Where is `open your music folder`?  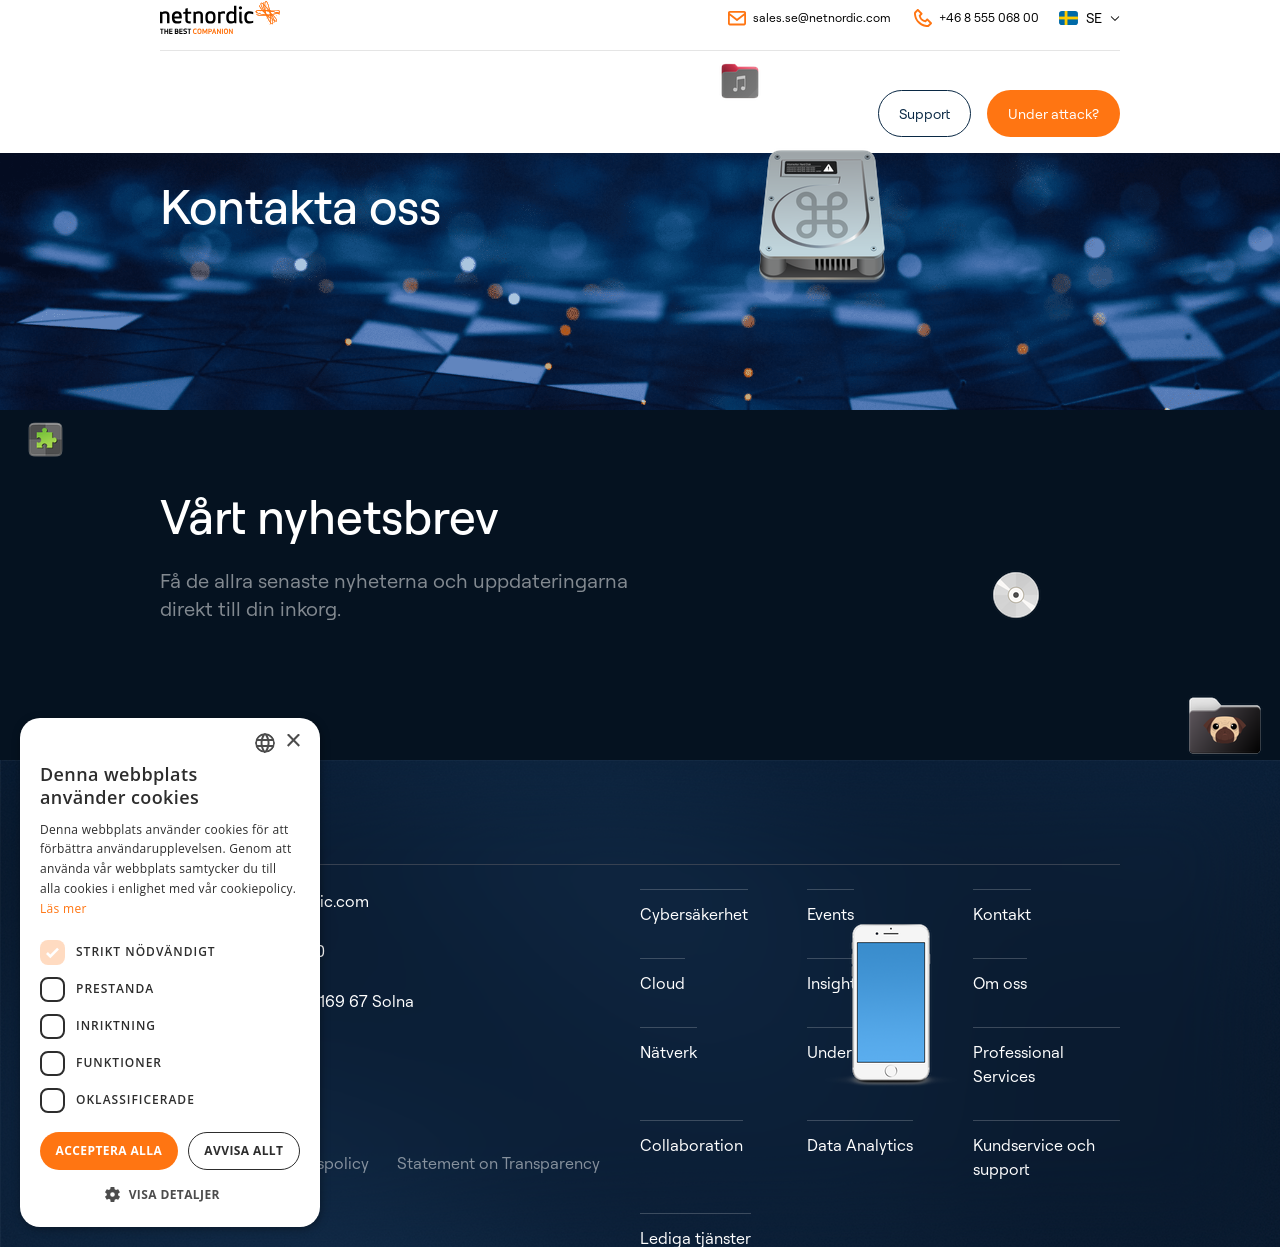 open your music folder is located at coordinates (740, 81).